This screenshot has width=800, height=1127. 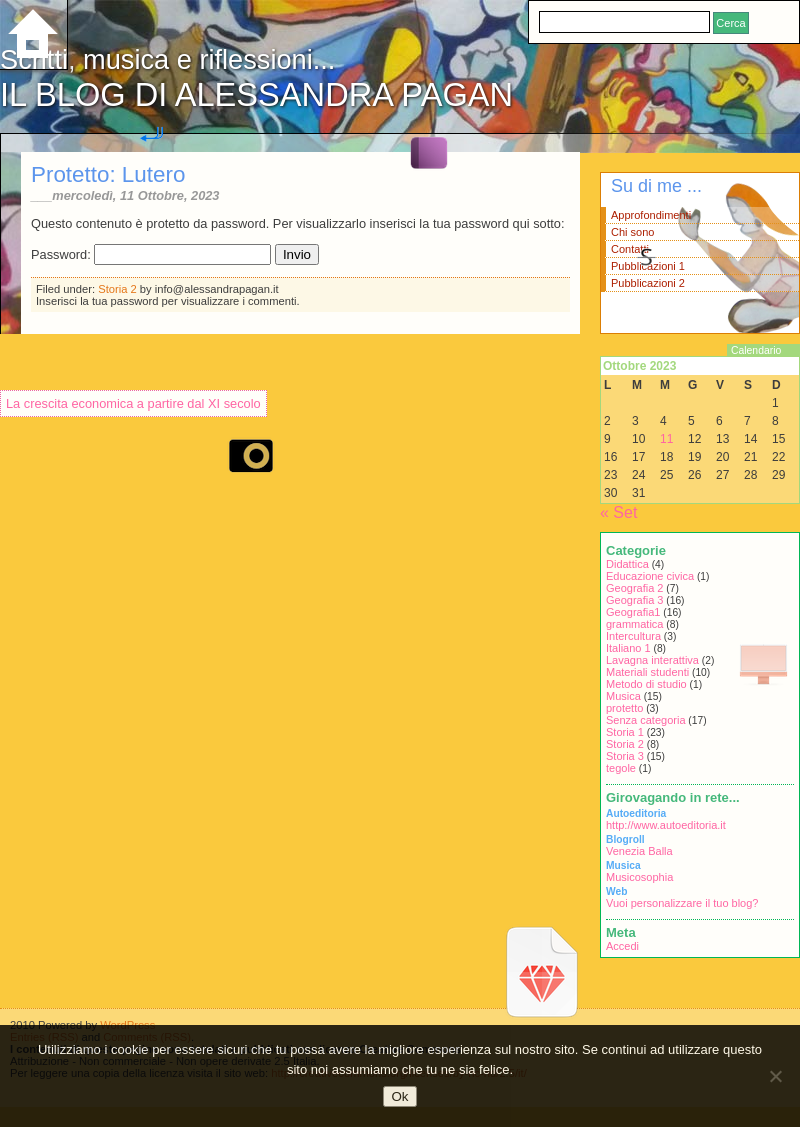 I want to click on apply strikethrough formatting to selected text, so click(x=646, y=257).